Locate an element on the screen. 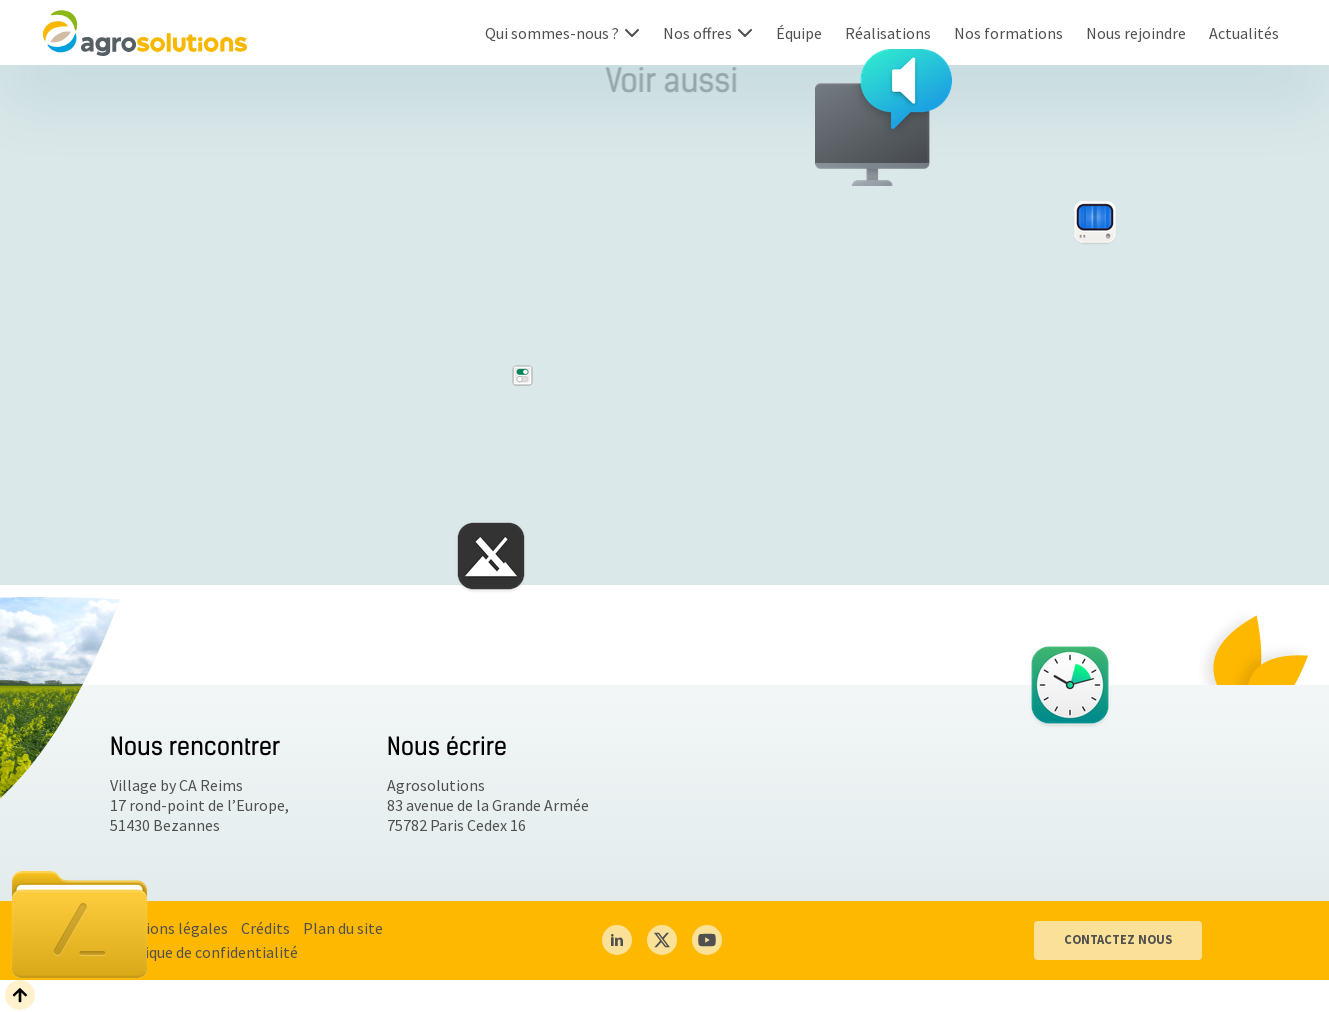  open nostalgia app is located at coordinates (1095, 222).